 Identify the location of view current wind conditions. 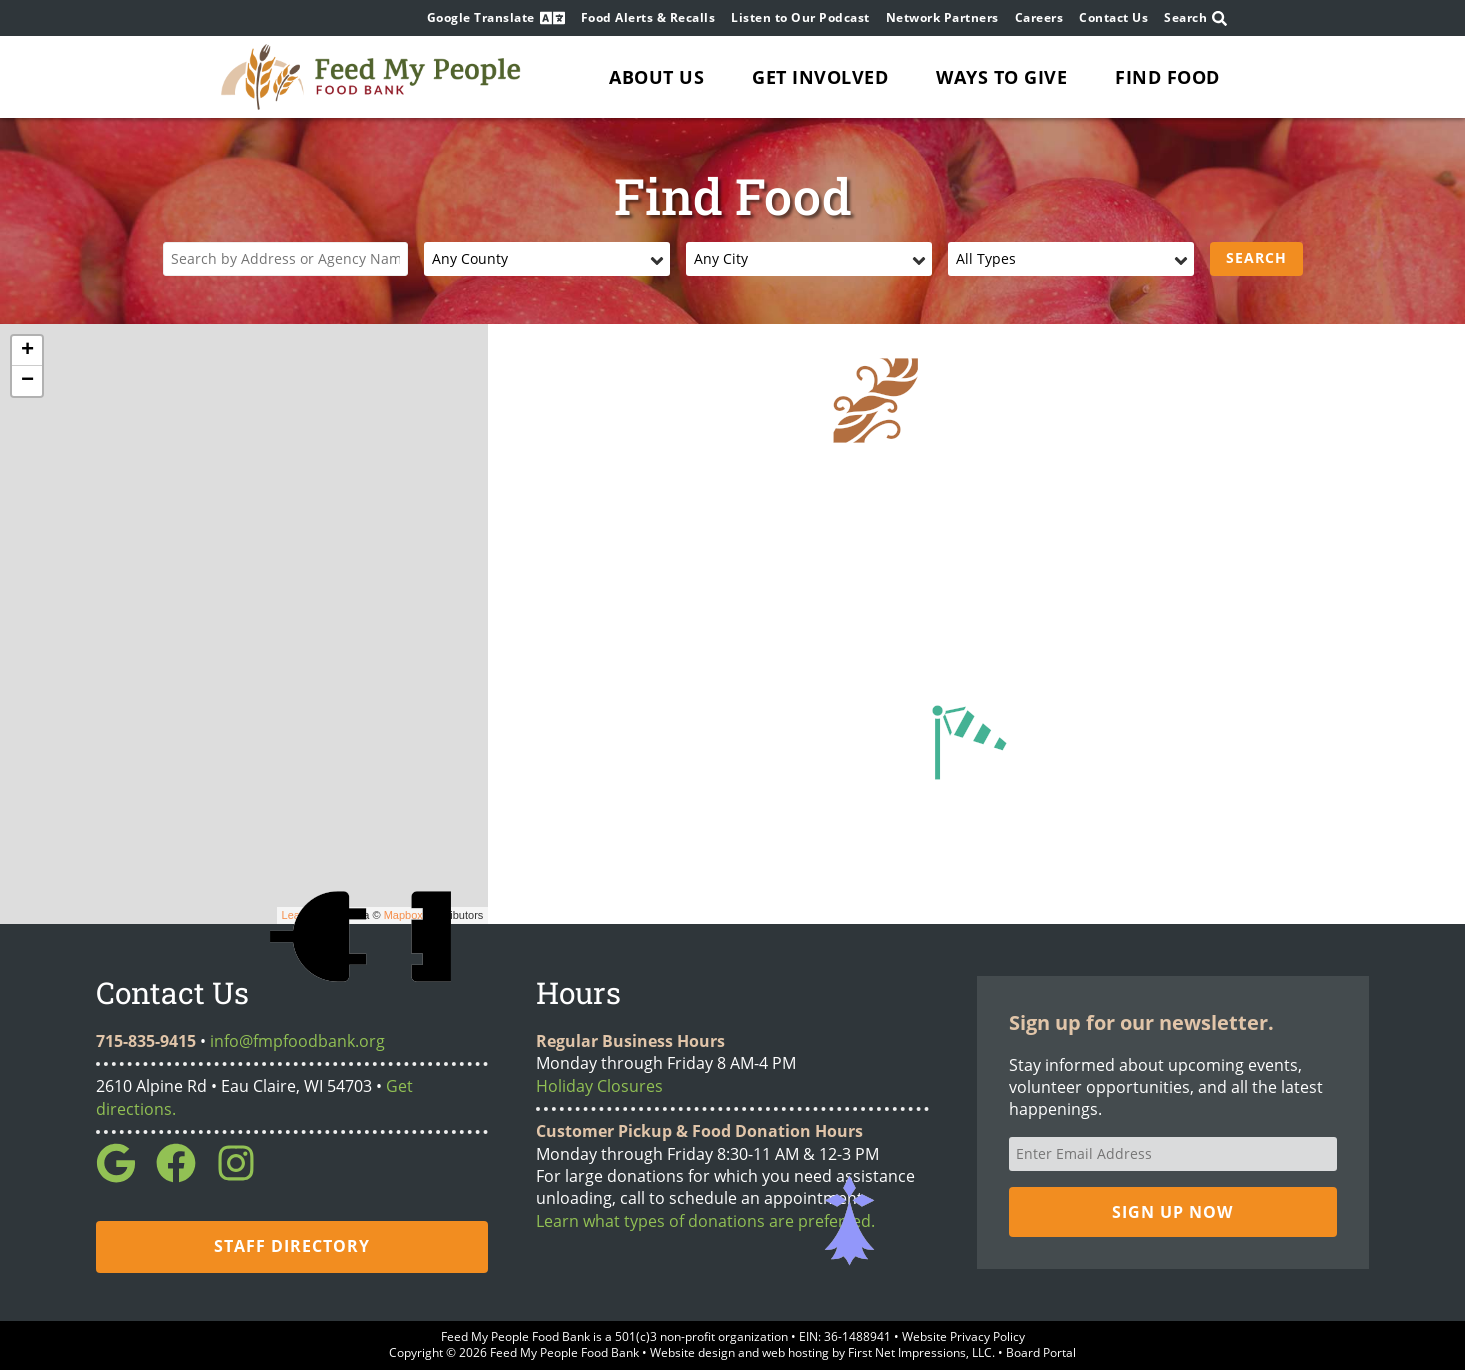
(969, 742).